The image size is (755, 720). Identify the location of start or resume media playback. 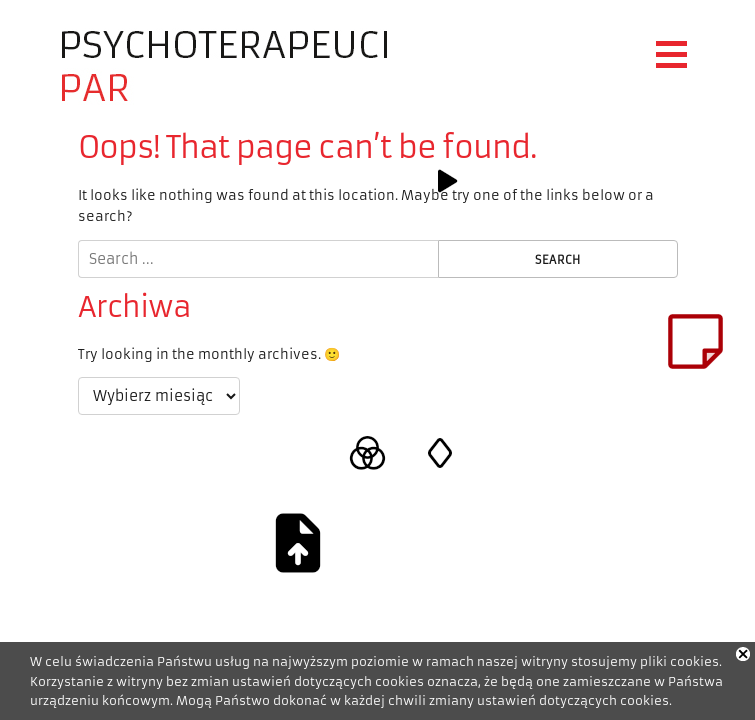
(445, 181).